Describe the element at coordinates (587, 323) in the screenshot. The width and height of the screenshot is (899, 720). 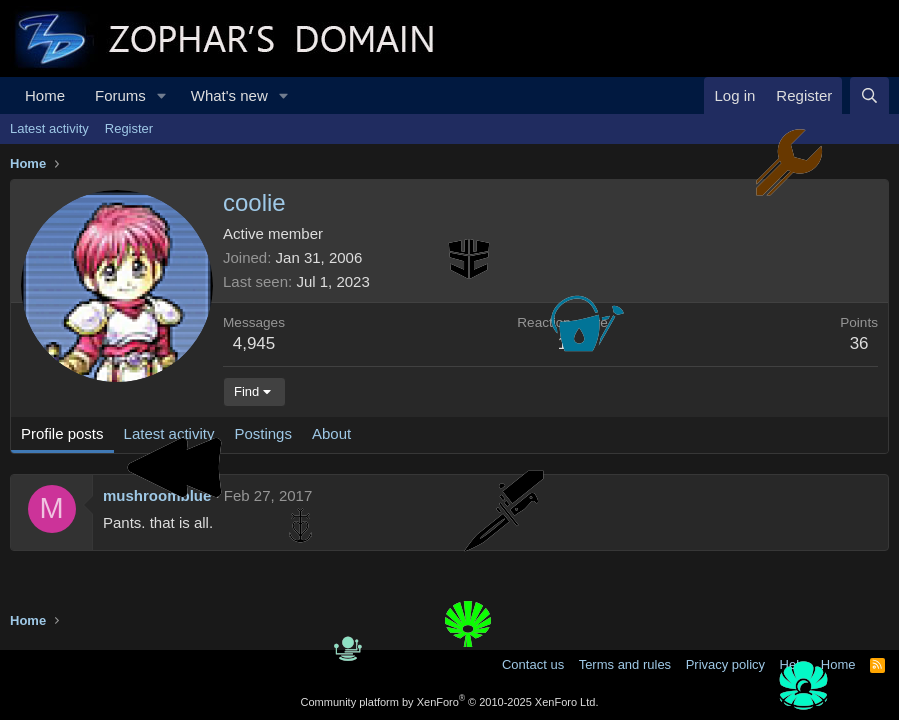
I see `water plants or crops in a gardening game` at that location.